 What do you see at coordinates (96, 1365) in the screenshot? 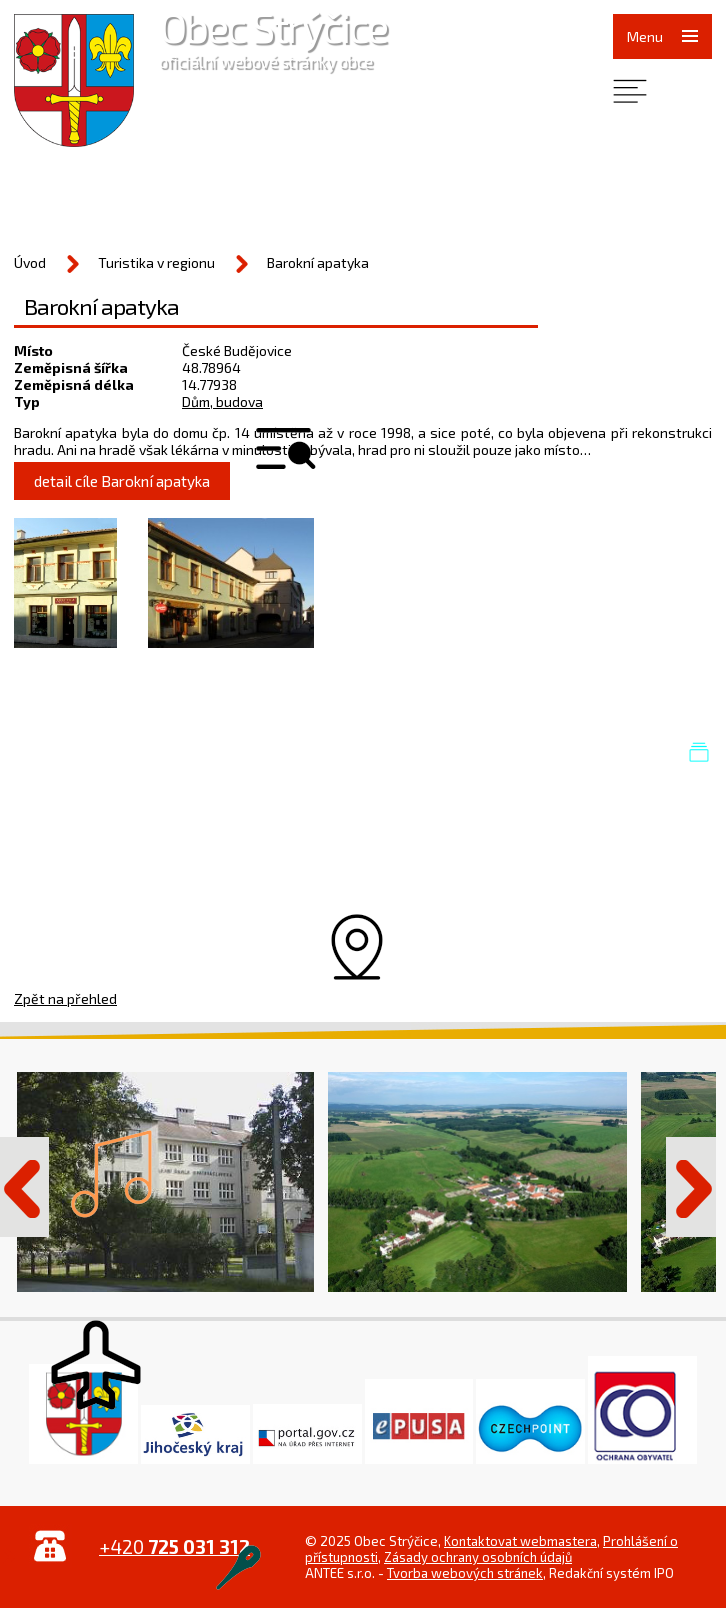
I see `enable airplane mode` at bounding box center [96, 1365].